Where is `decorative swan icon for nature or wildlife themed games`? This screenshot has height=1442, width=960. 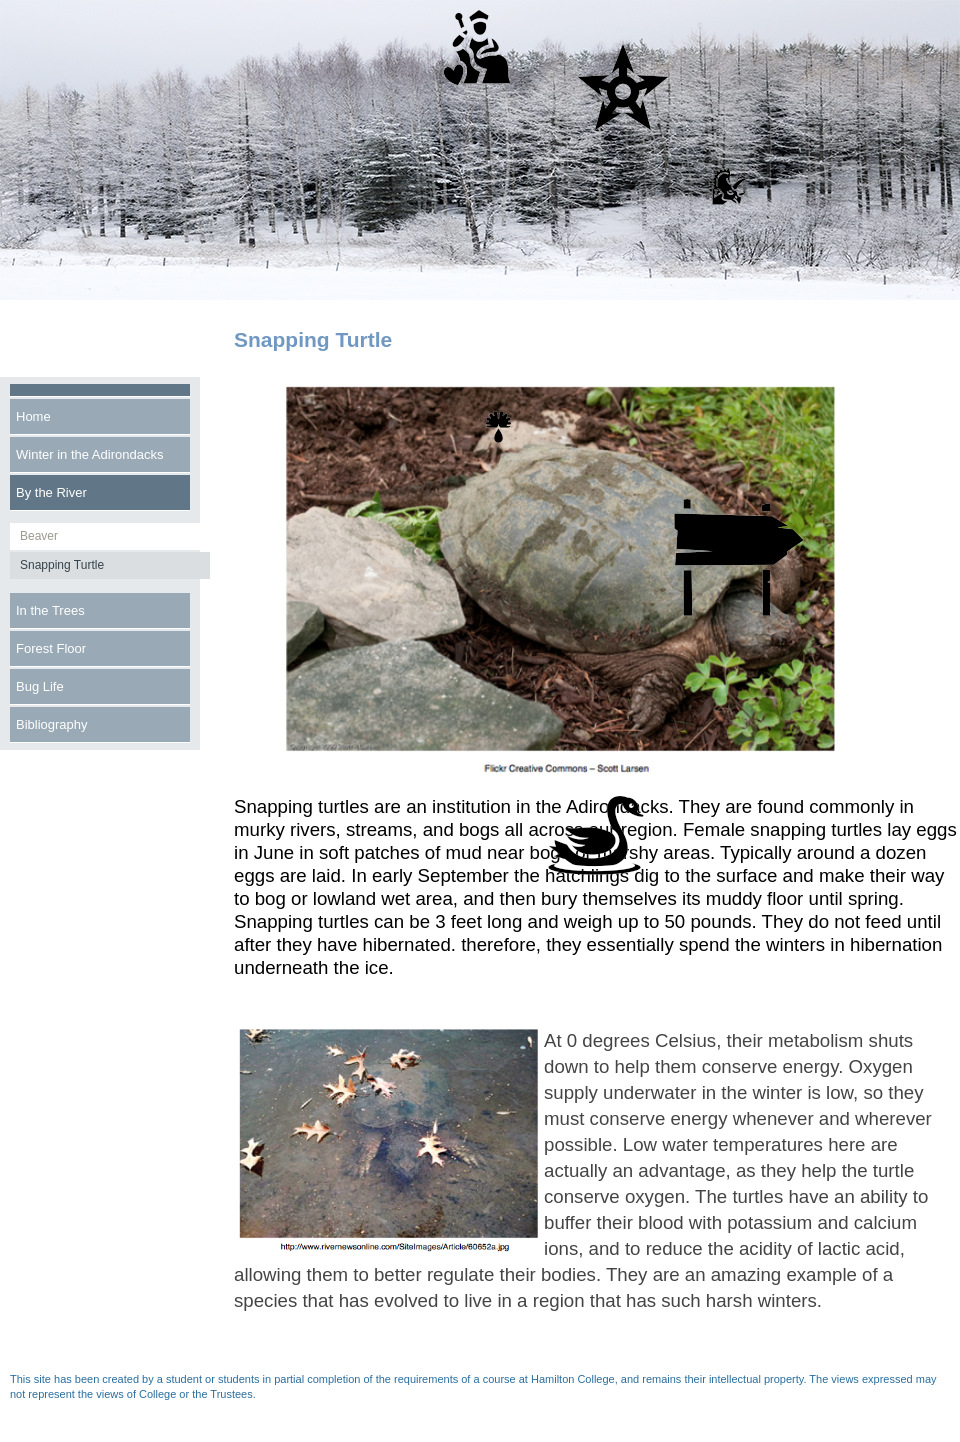
decorative swan icon for nature or wildlife themed games is located at coordinates (596, 838).